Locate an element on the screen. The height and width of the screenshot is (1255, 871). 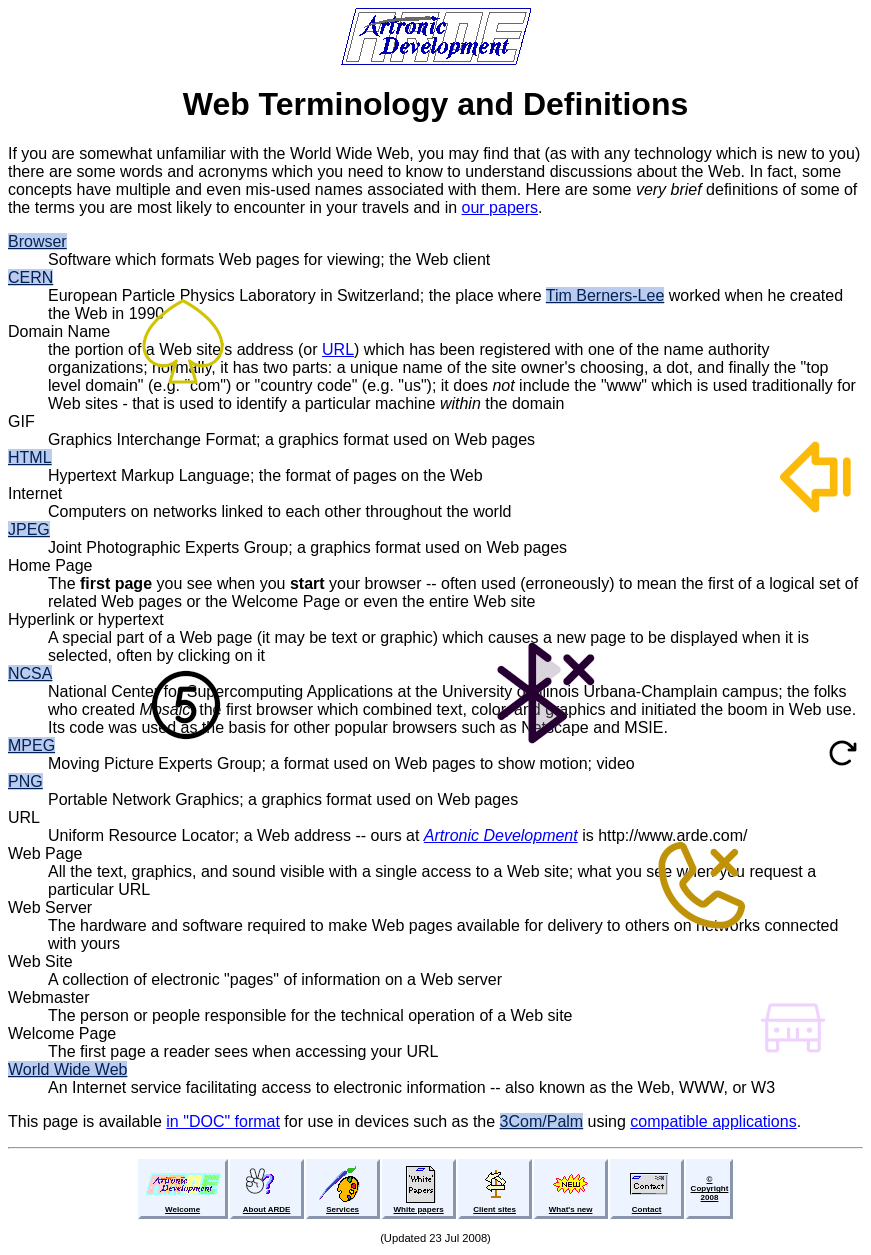
bluetooth is disabled or turned off is located at coordinates (540, 693).